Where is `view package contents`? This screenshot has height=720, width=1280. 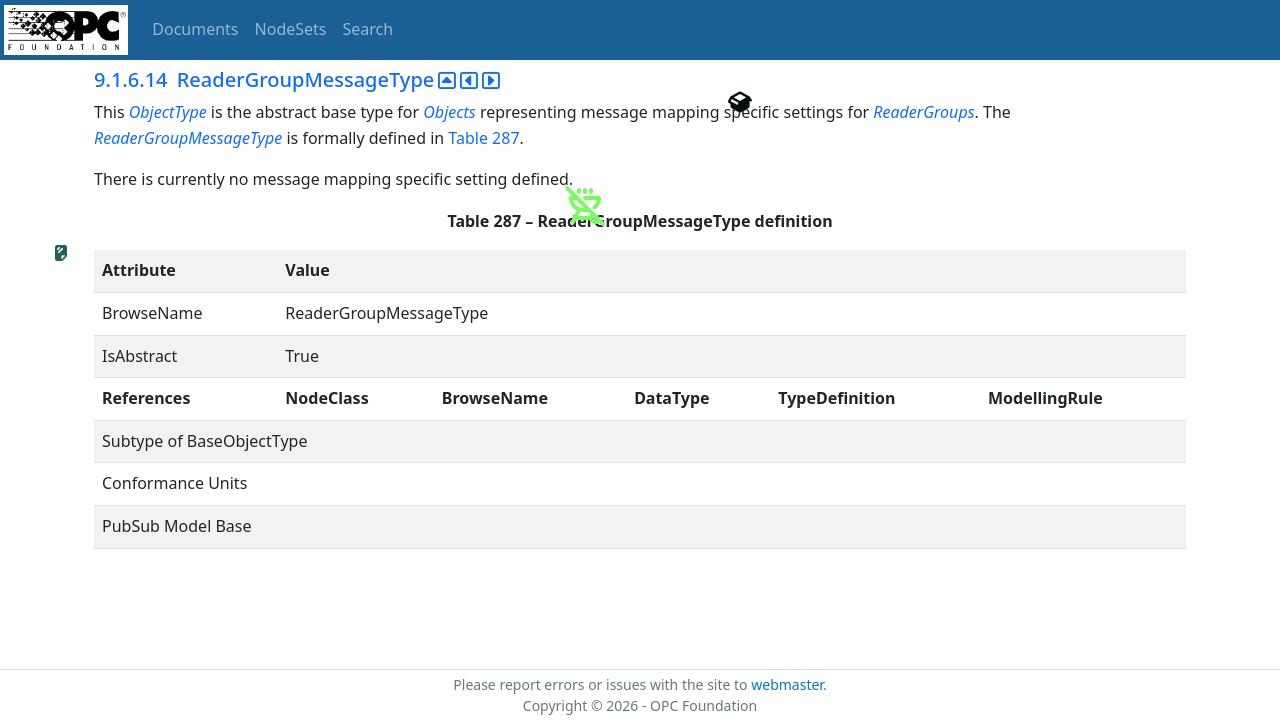
view package contents is located at coordinates (740, 102).